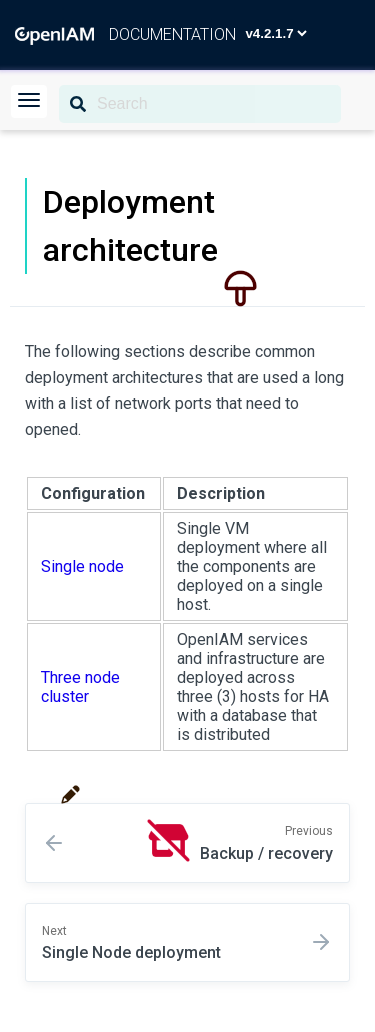 This screenshot has width=375, height=1032. I want to click on browse fungi or mushroom identification, so click(240, 288).